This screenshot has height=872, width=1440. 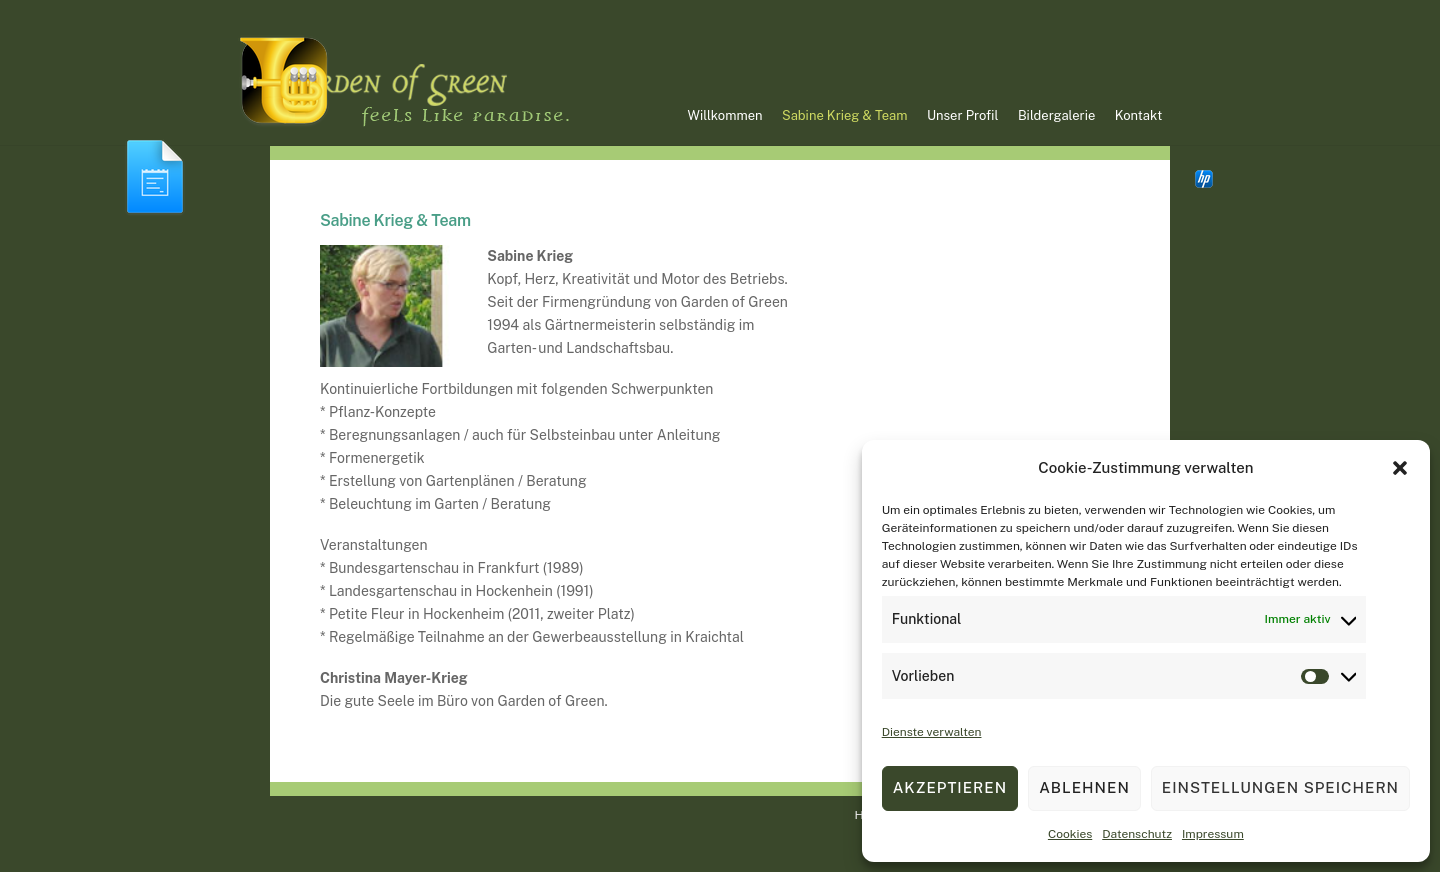 What do you see at coordinates (1204, 179) in the screenshot?
I see `open HP printer or device management app` at bounding box center [1204, 179].